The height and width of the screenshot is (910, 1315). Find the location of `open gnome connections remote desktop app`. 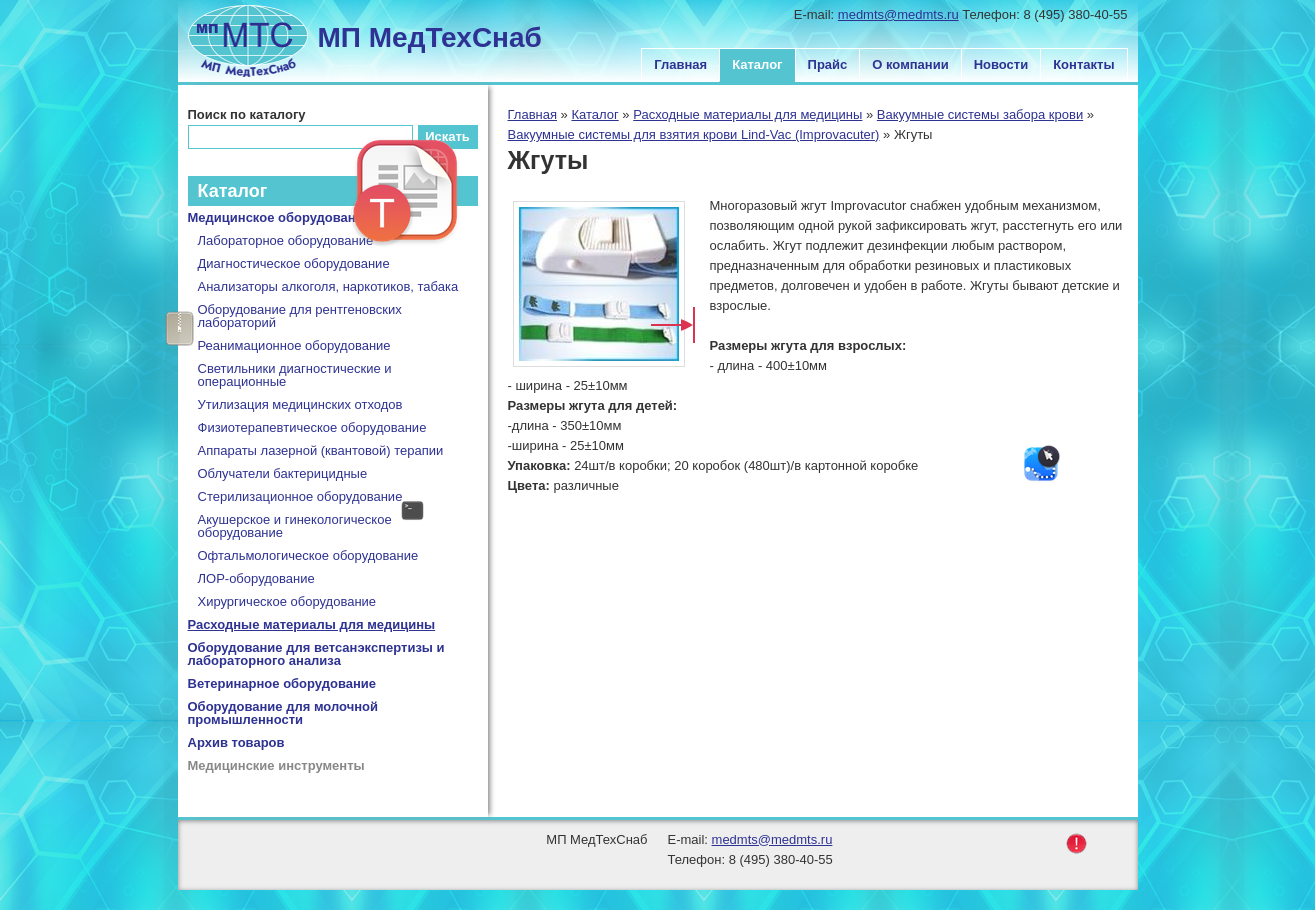

open gnome connections remote desktop app is located at coordinates (1041, 464).